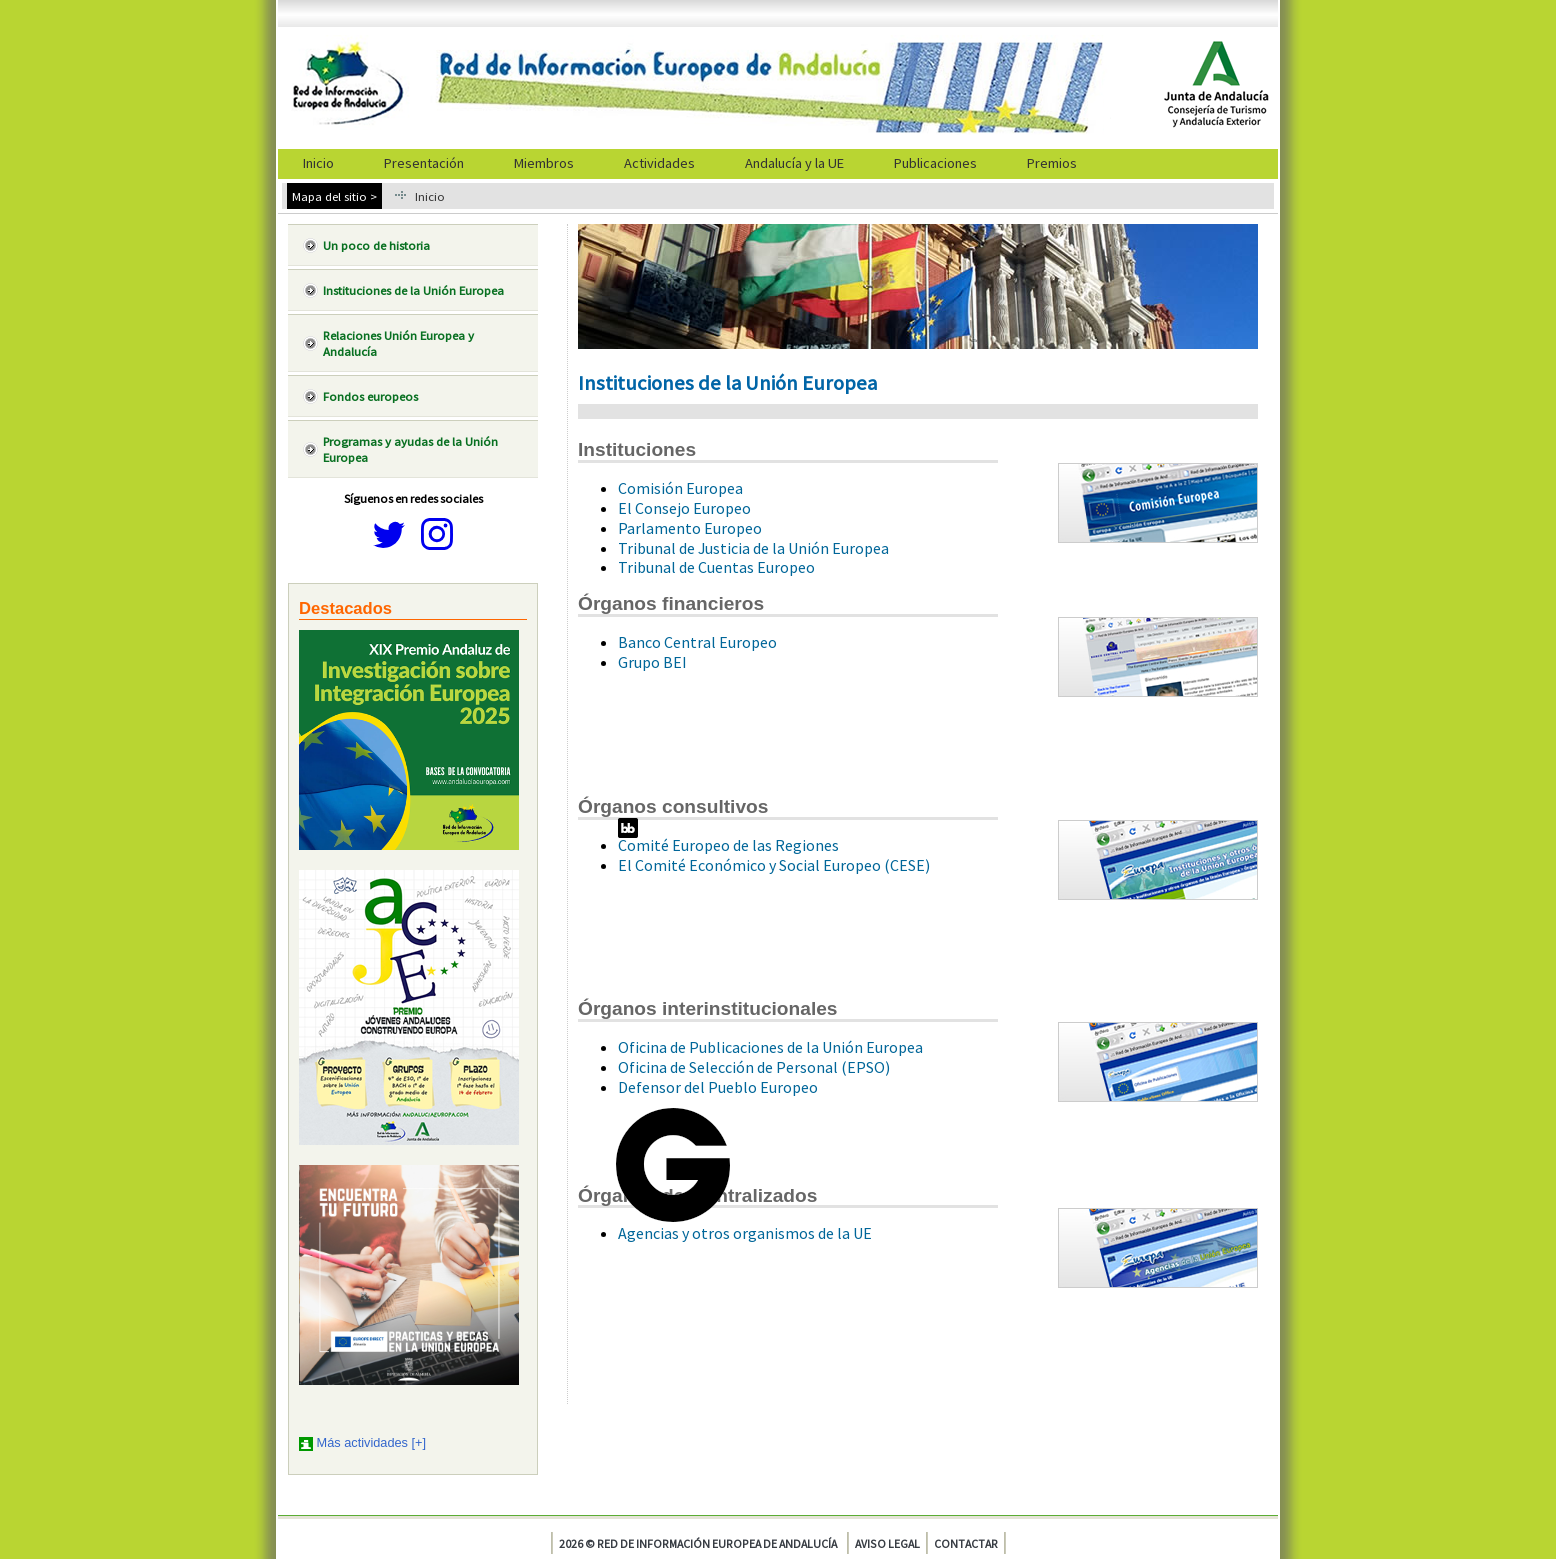  I want to click on open the Groupon app, so click(673, 1165).